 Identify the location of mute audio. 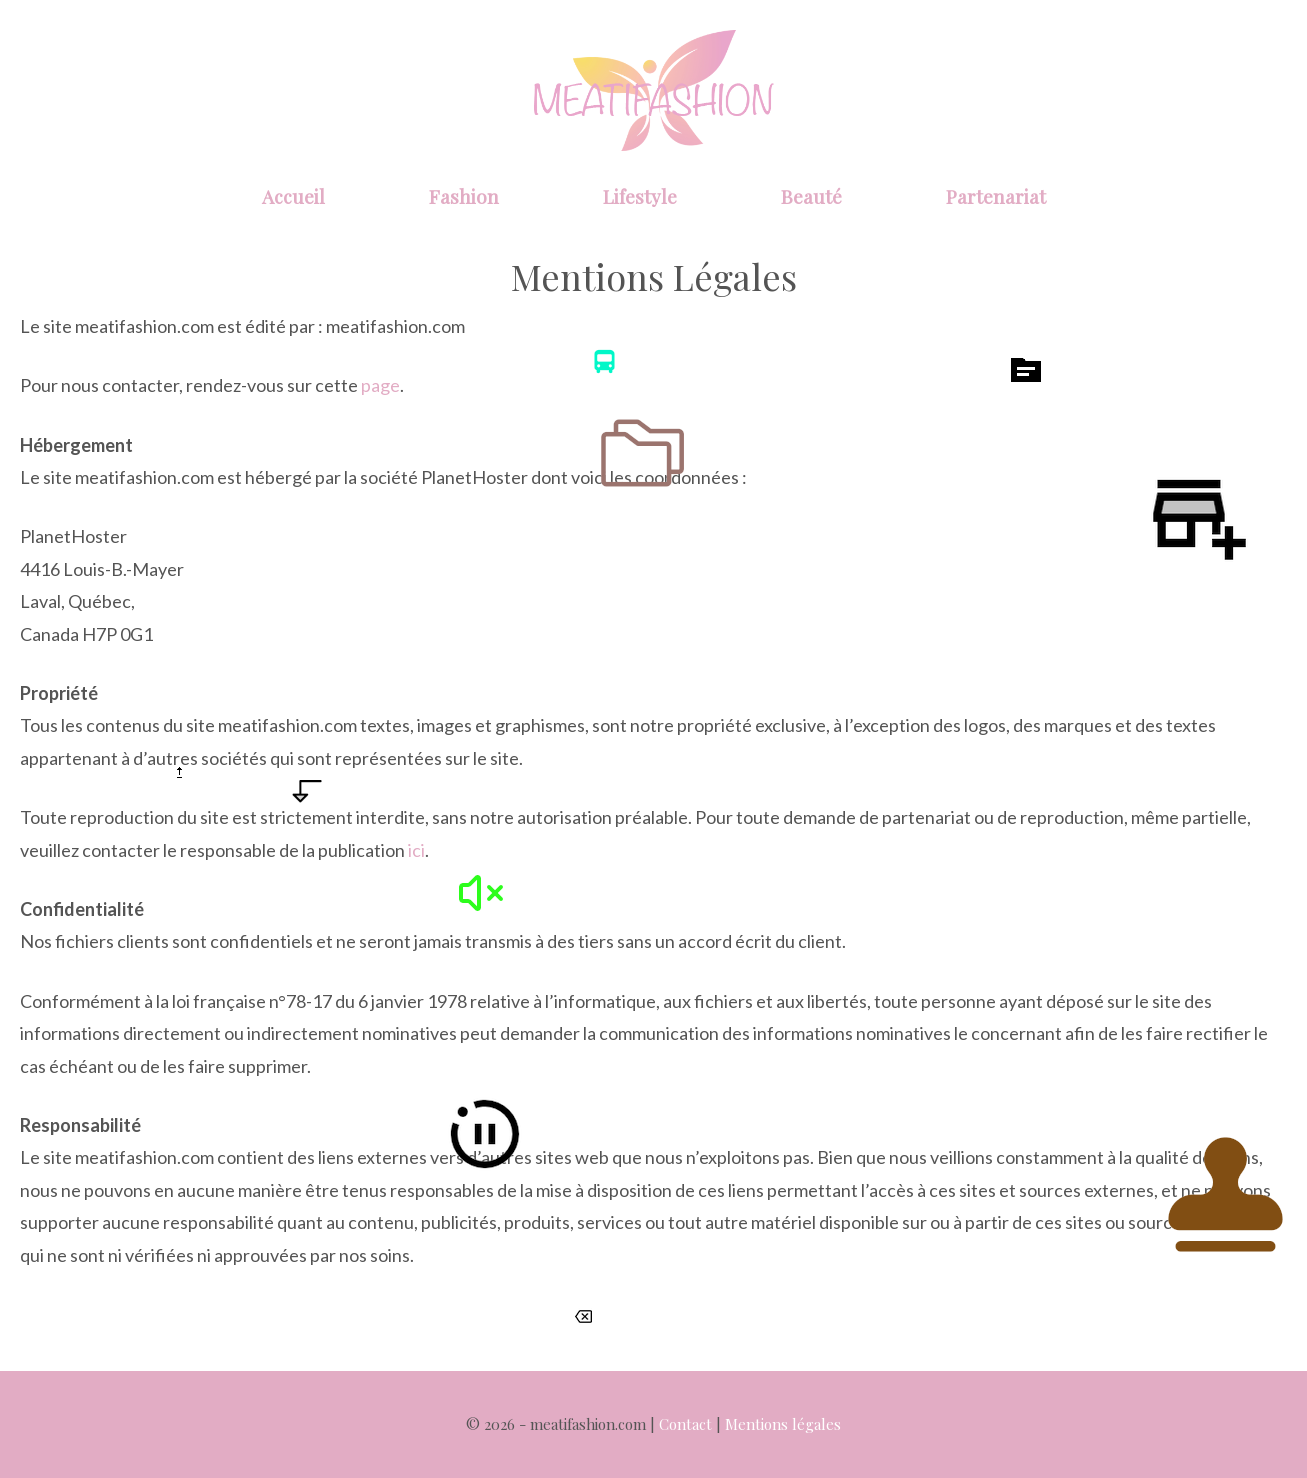
(481, 893).